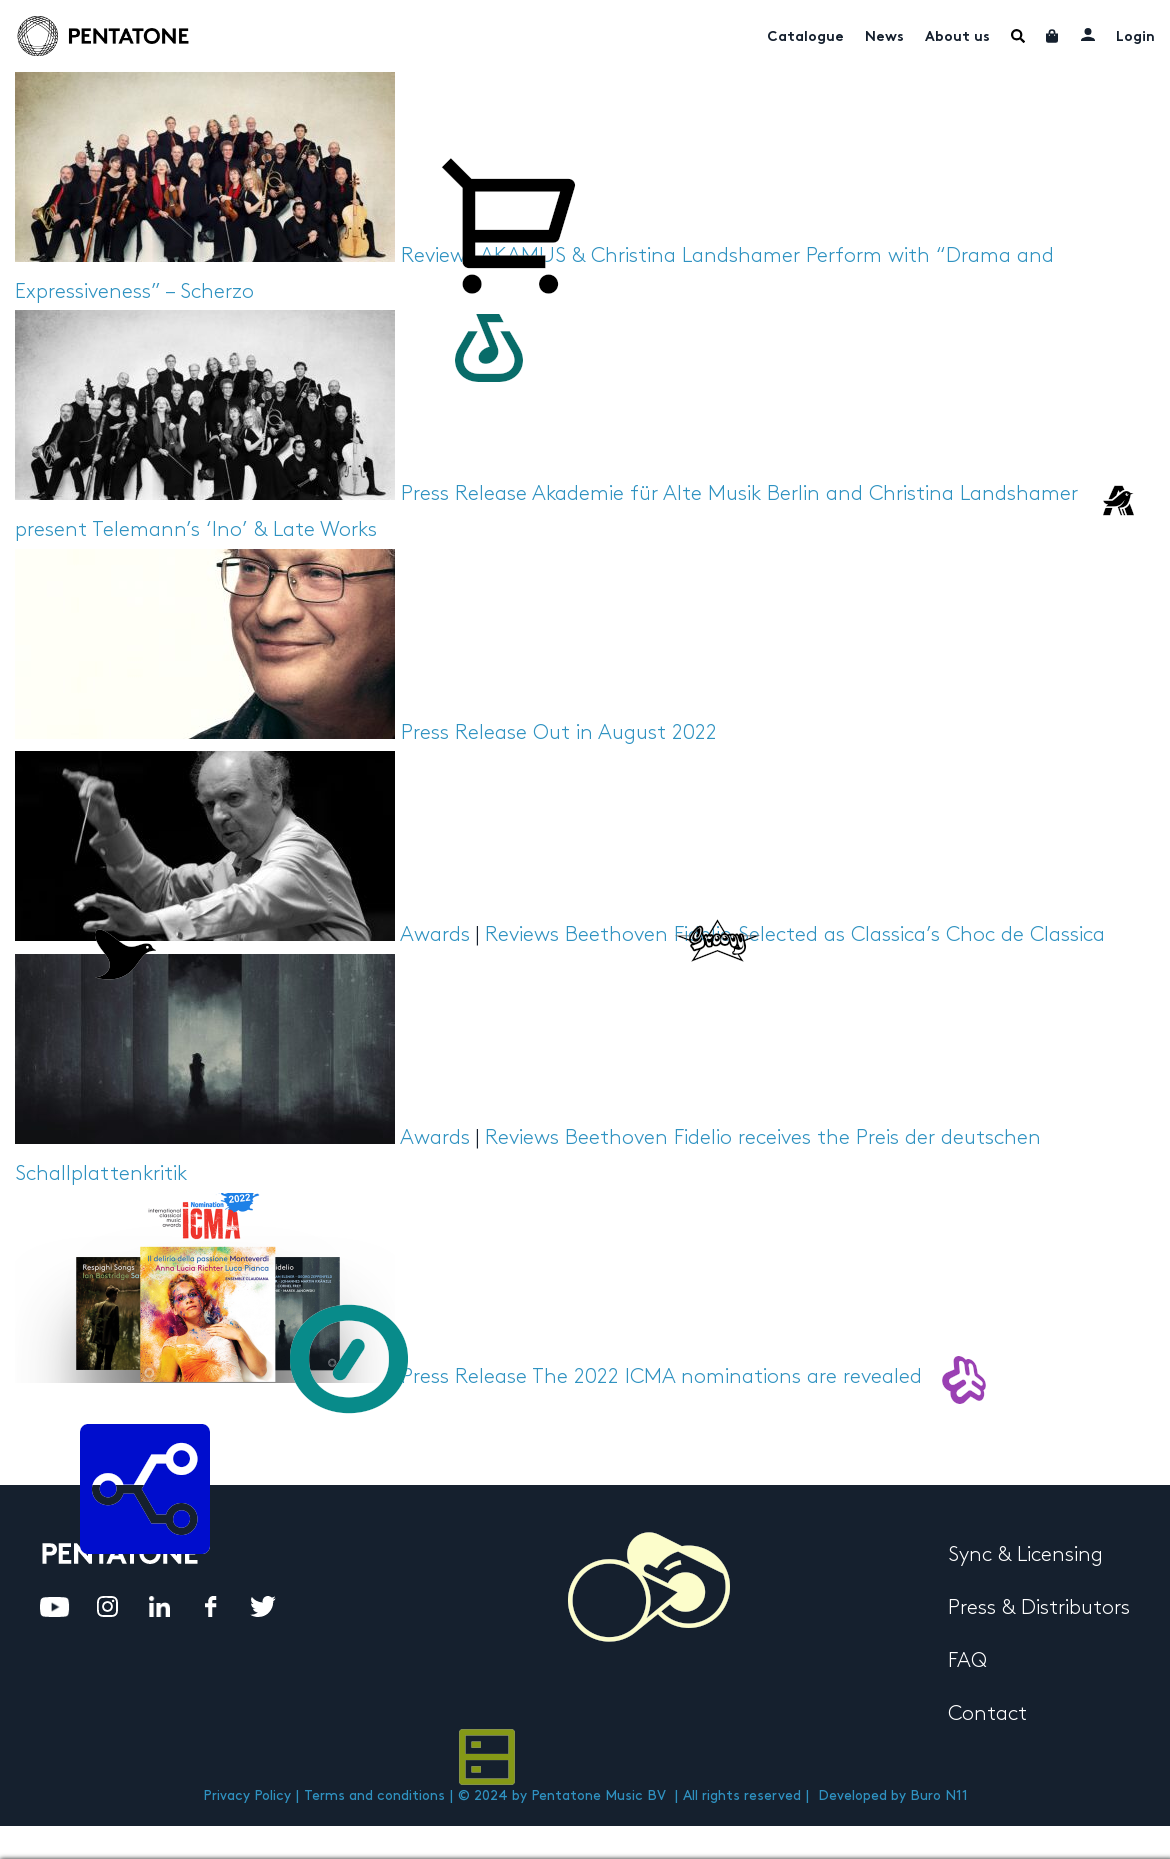 The image size is (1170, 1859). I want to click on fluentd data collector logo, so click(125, 954).